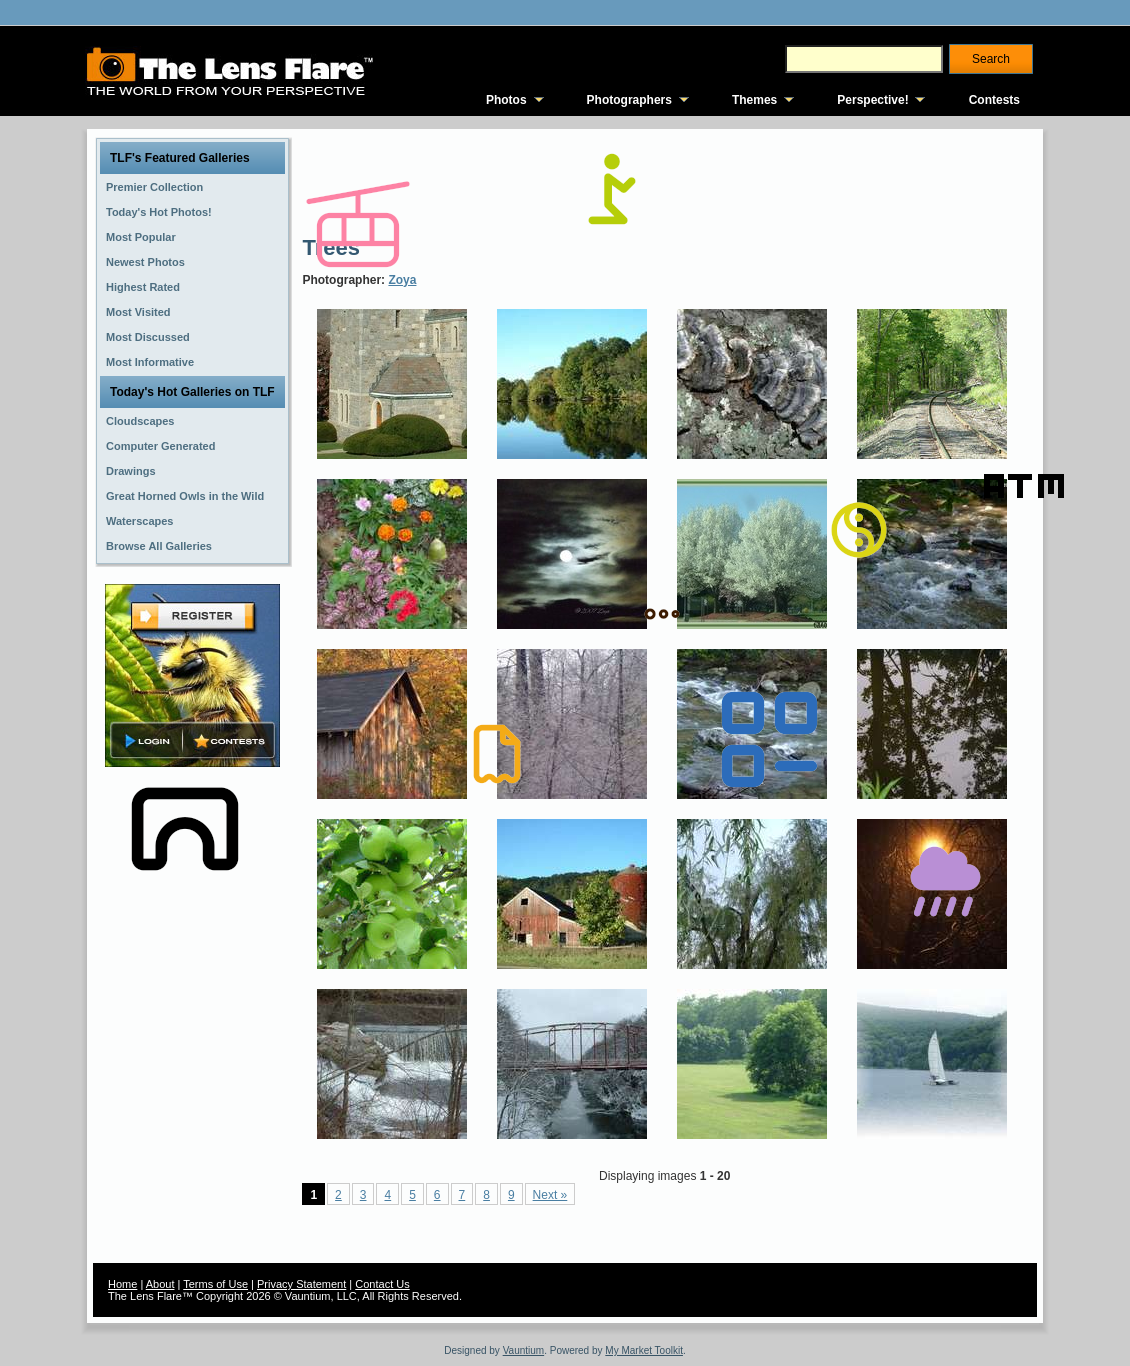 The height and width of the screenshot is (1366, 1130). Describe the element at coordinates (612, 189) in the screenshot. I see `access prayer or meditation features` at that location.